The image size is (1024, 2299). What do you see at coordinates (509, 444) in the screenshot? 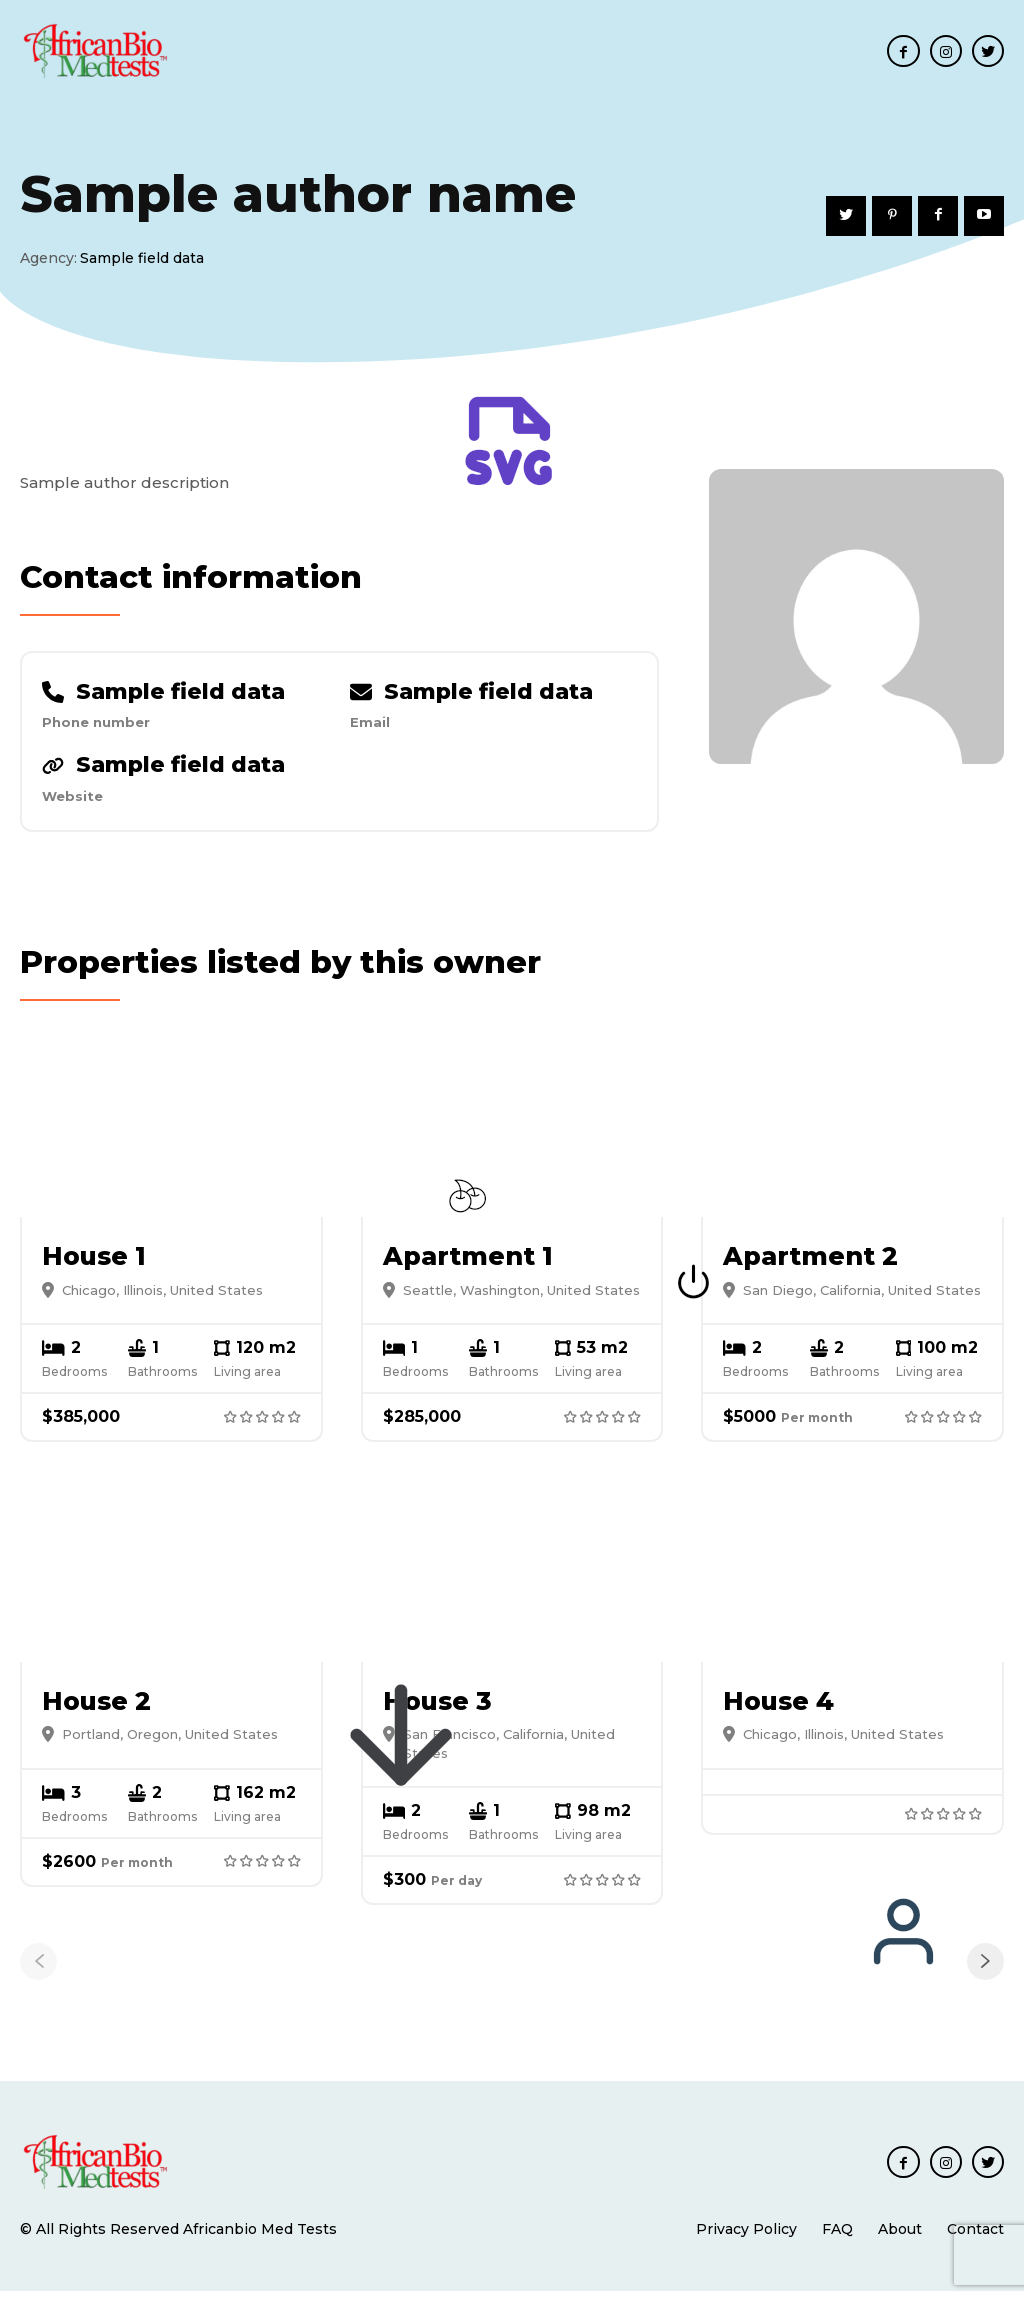
I see `open an SVG file` at bounding box center [509, 444].